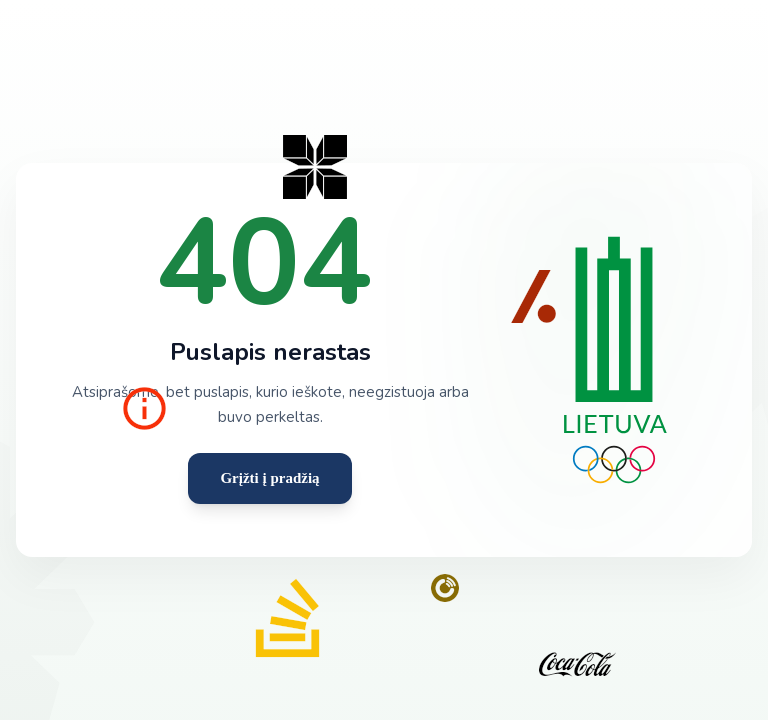 This screenshot has height=720, width=768. What do you see at coordinates (287, 617) in the screenshot?
I see `visit stack overflow website` at bounding box center [287, 617].